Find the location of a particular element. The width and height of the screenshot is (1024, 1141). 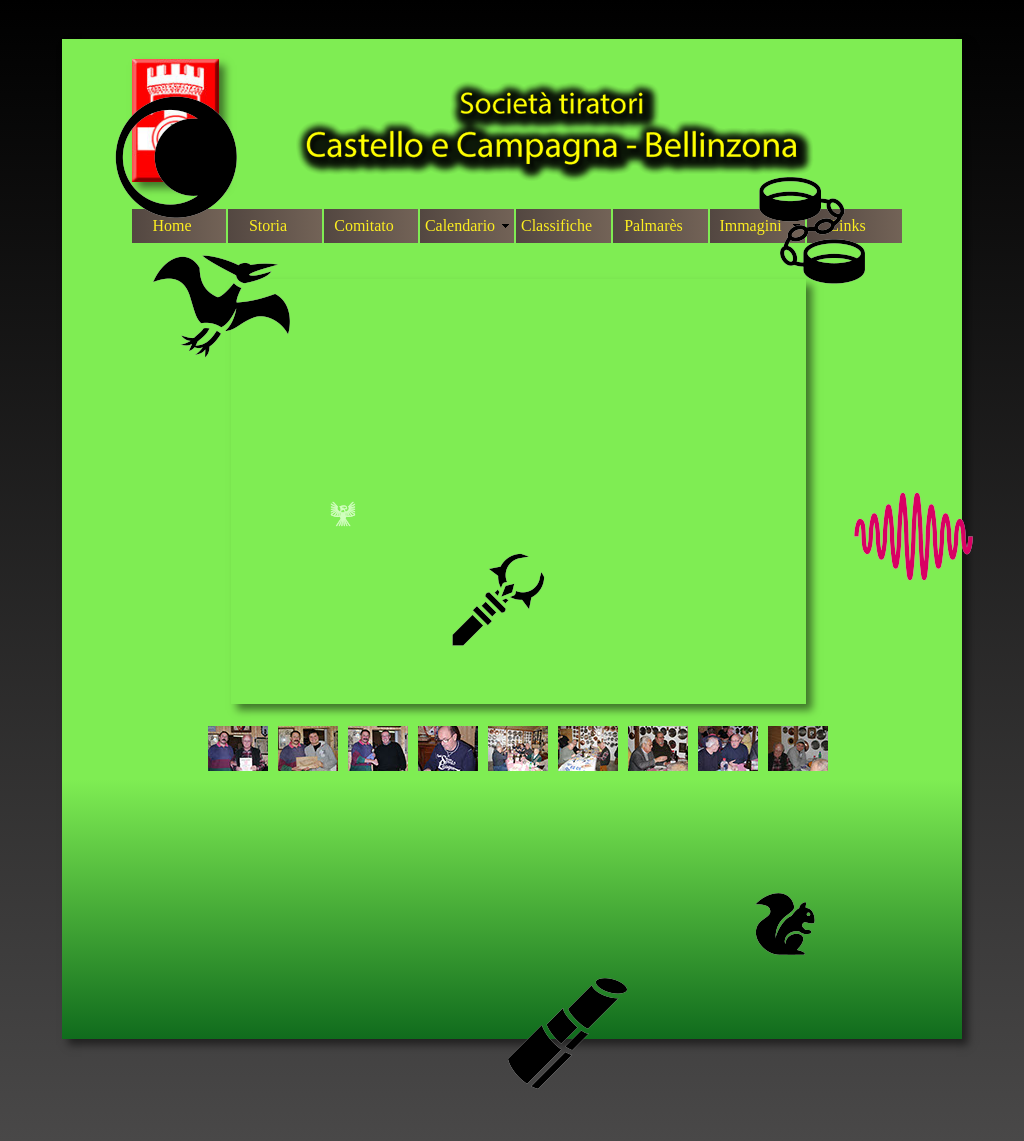

toggle dark mode or night theme is located at coordinates (177, 157).